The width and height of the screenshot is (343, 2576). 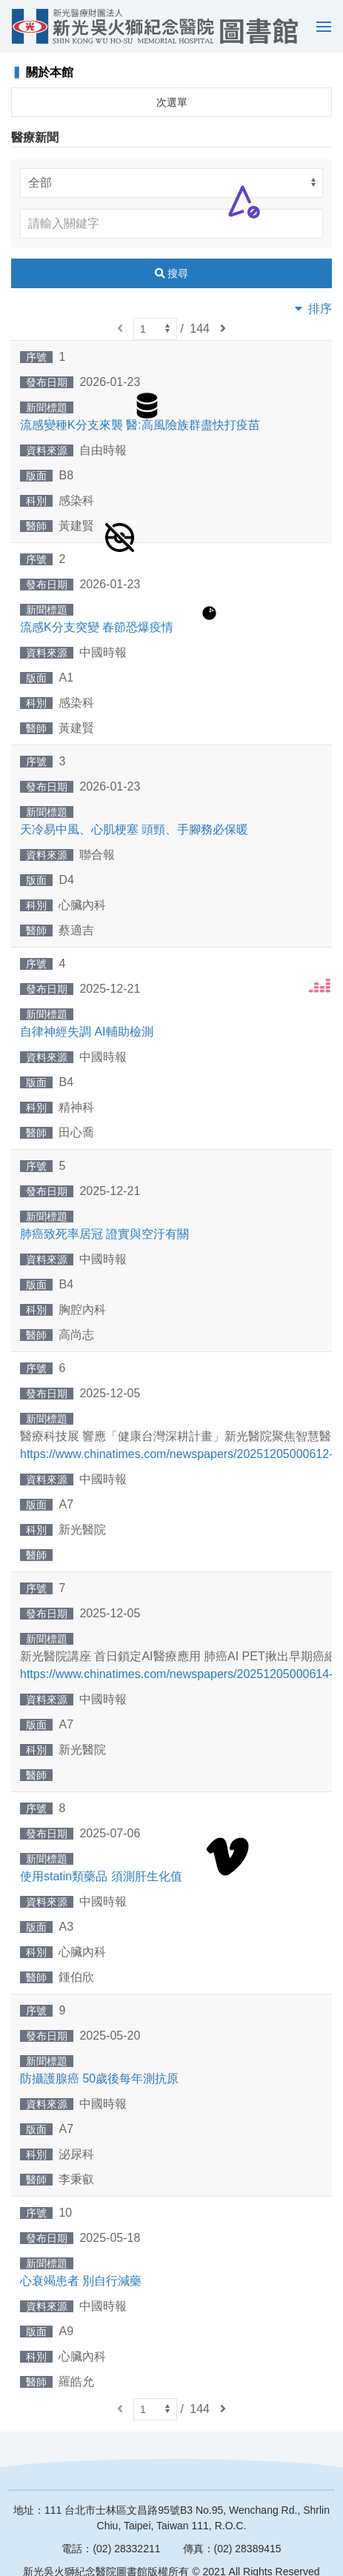 I want to click on open vimeo app, so click(x=227, y=1857).